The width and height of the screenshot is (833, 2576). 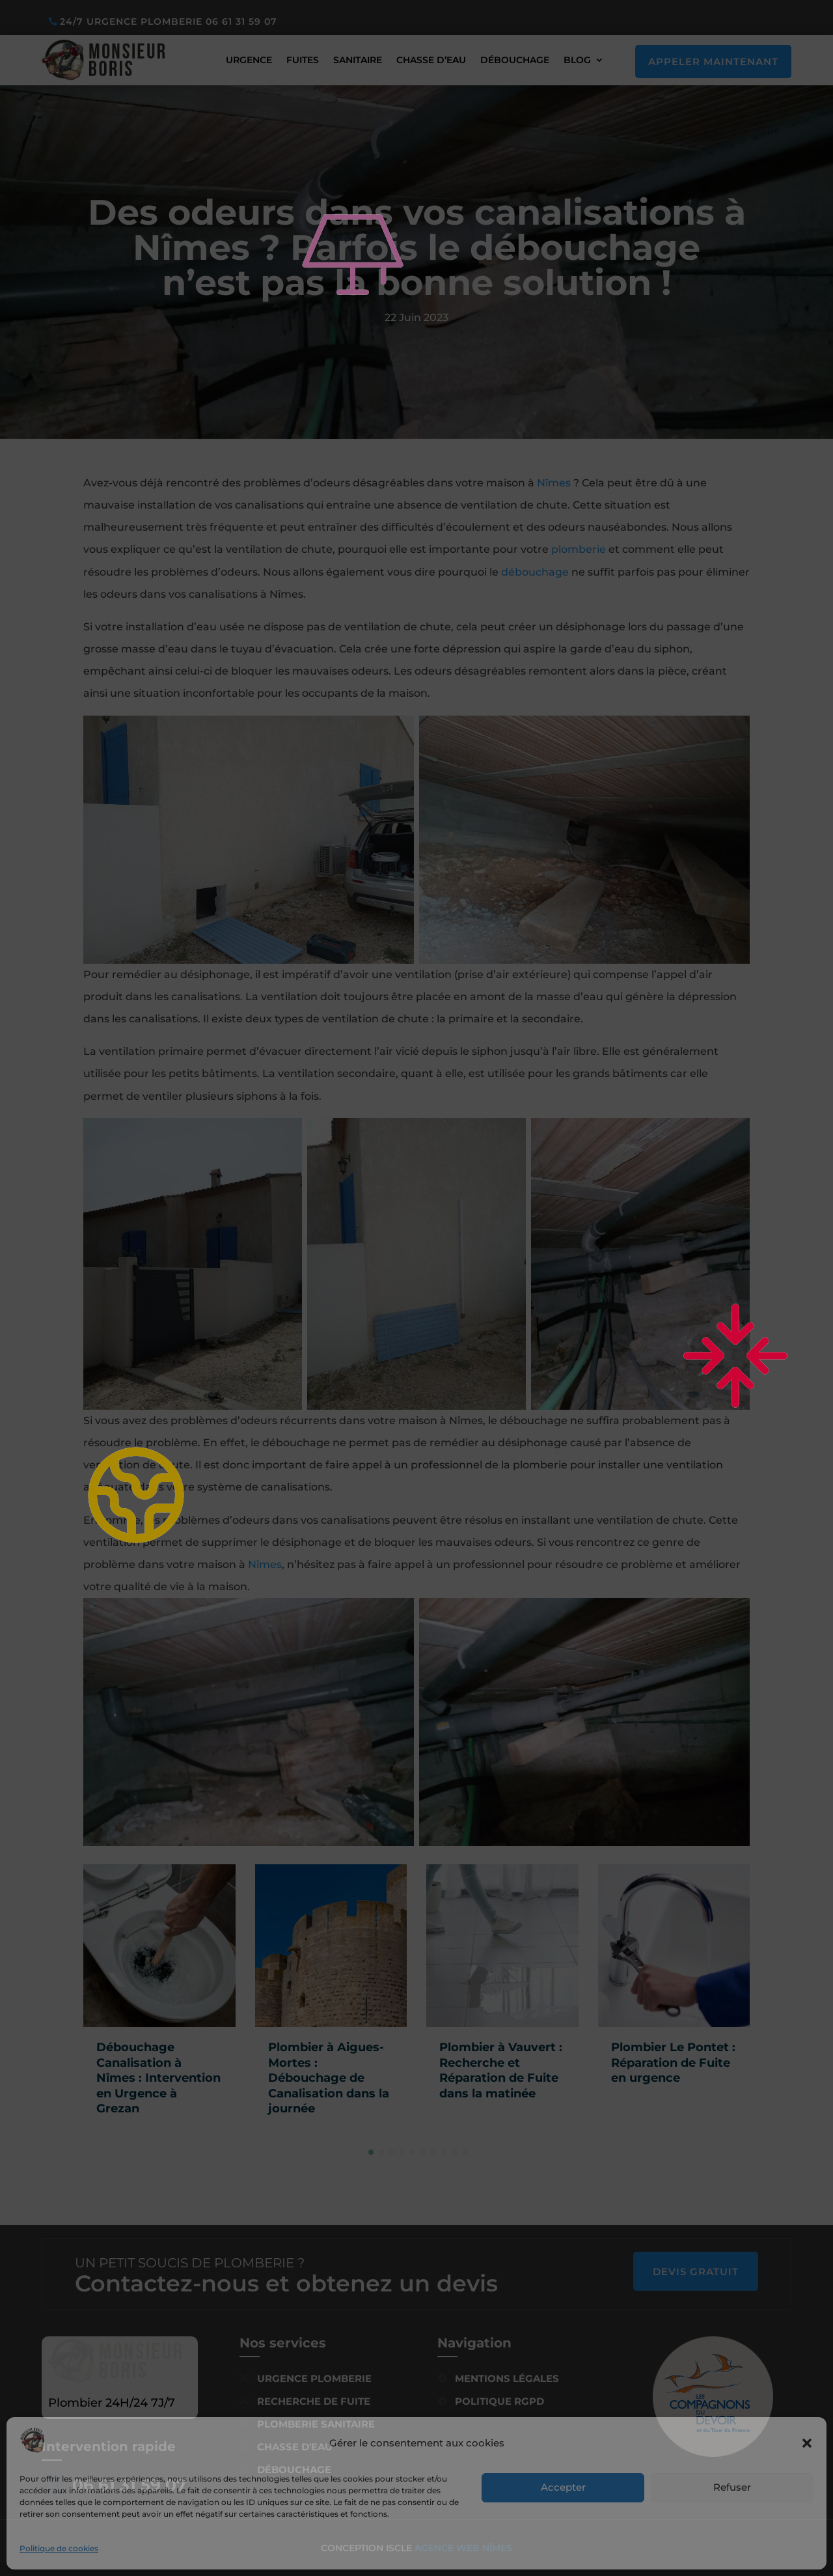 I want to click on toggle lamp or lighting control, so click(x=353, y=255).